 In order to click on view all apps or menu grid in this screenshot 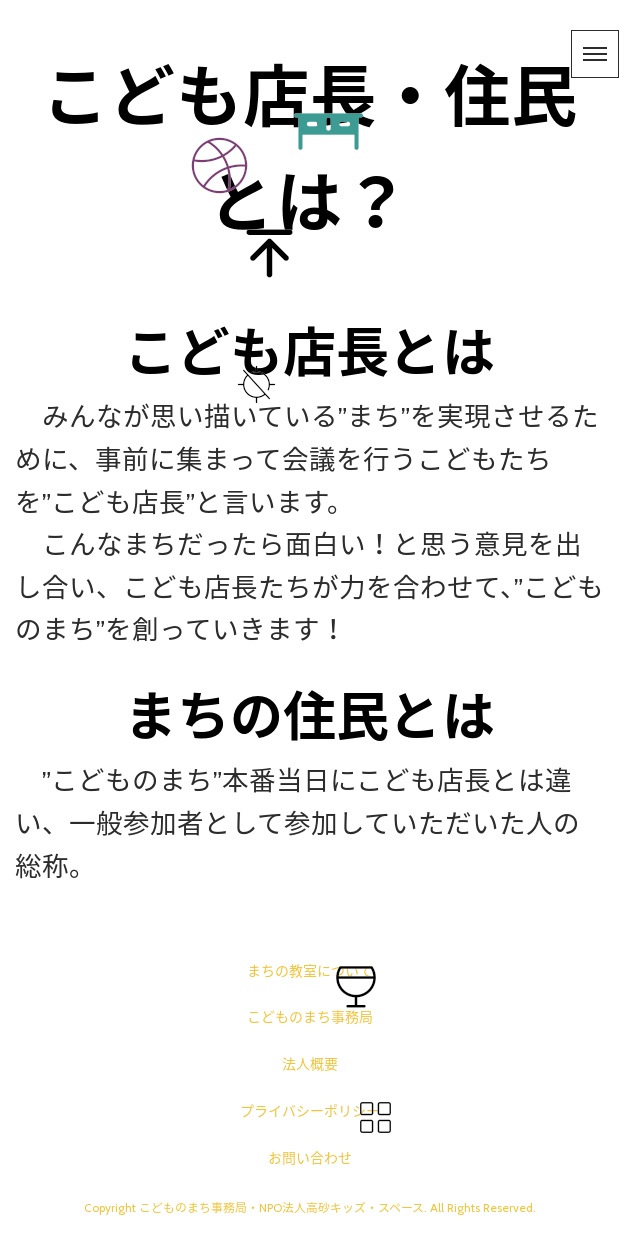, I will do `click(375, 1117)`.